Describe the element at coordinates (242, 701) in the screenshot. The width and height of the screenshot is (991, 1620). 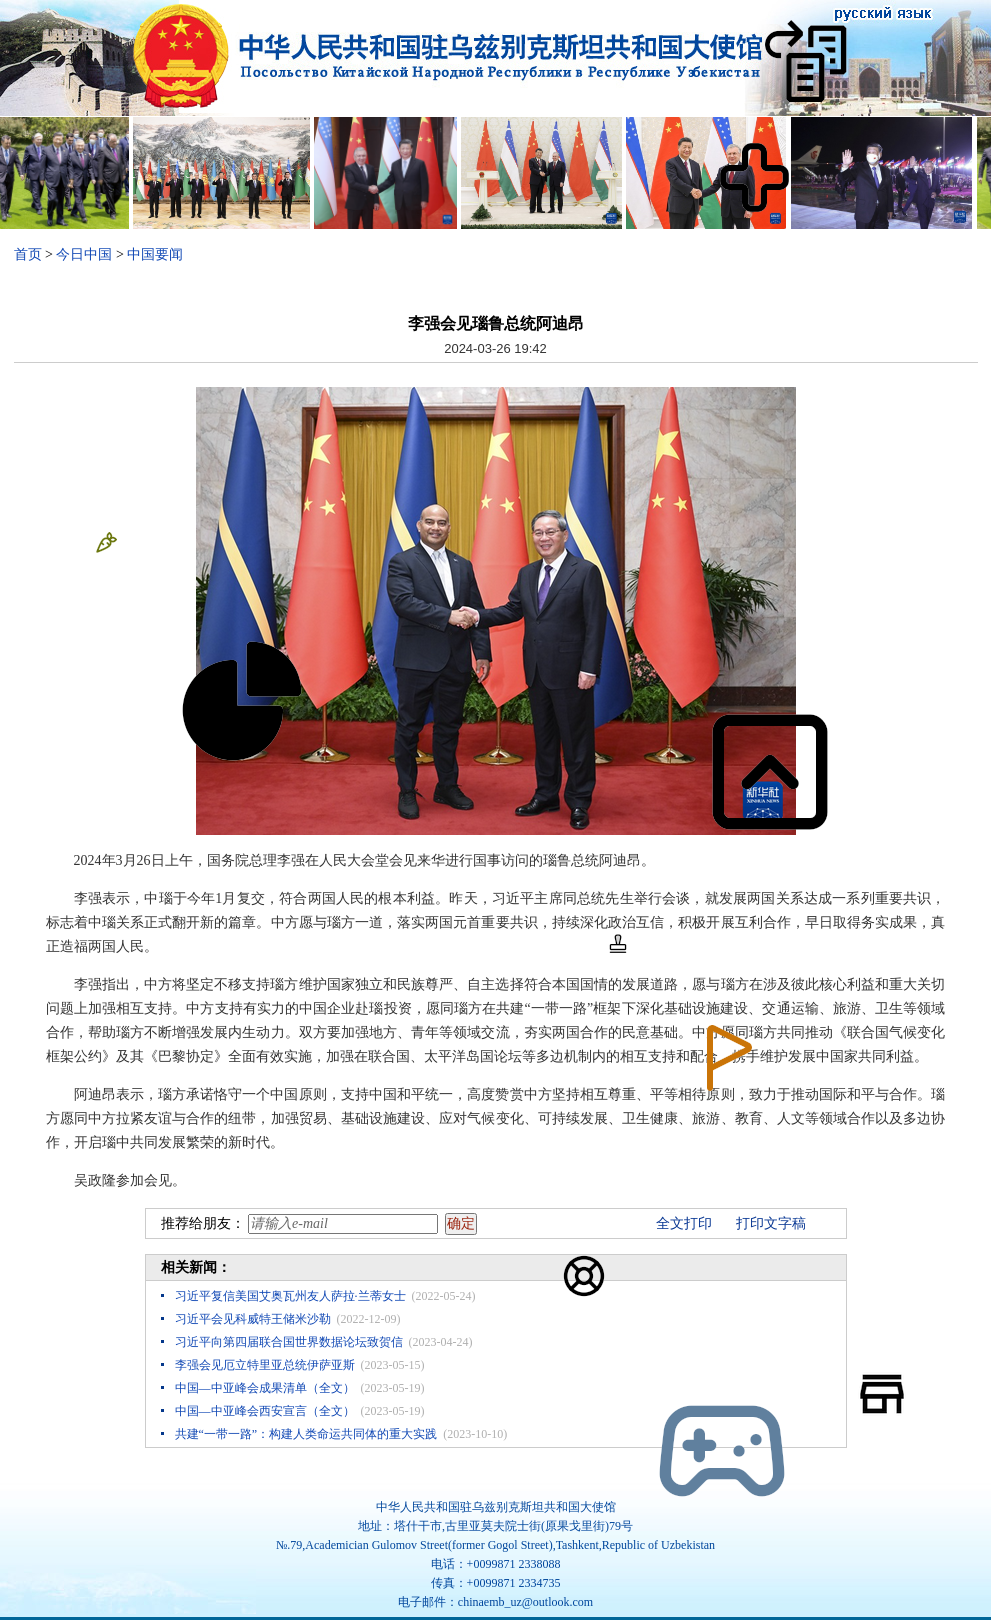
I see `view analytics or statistics breakdown` at that location.